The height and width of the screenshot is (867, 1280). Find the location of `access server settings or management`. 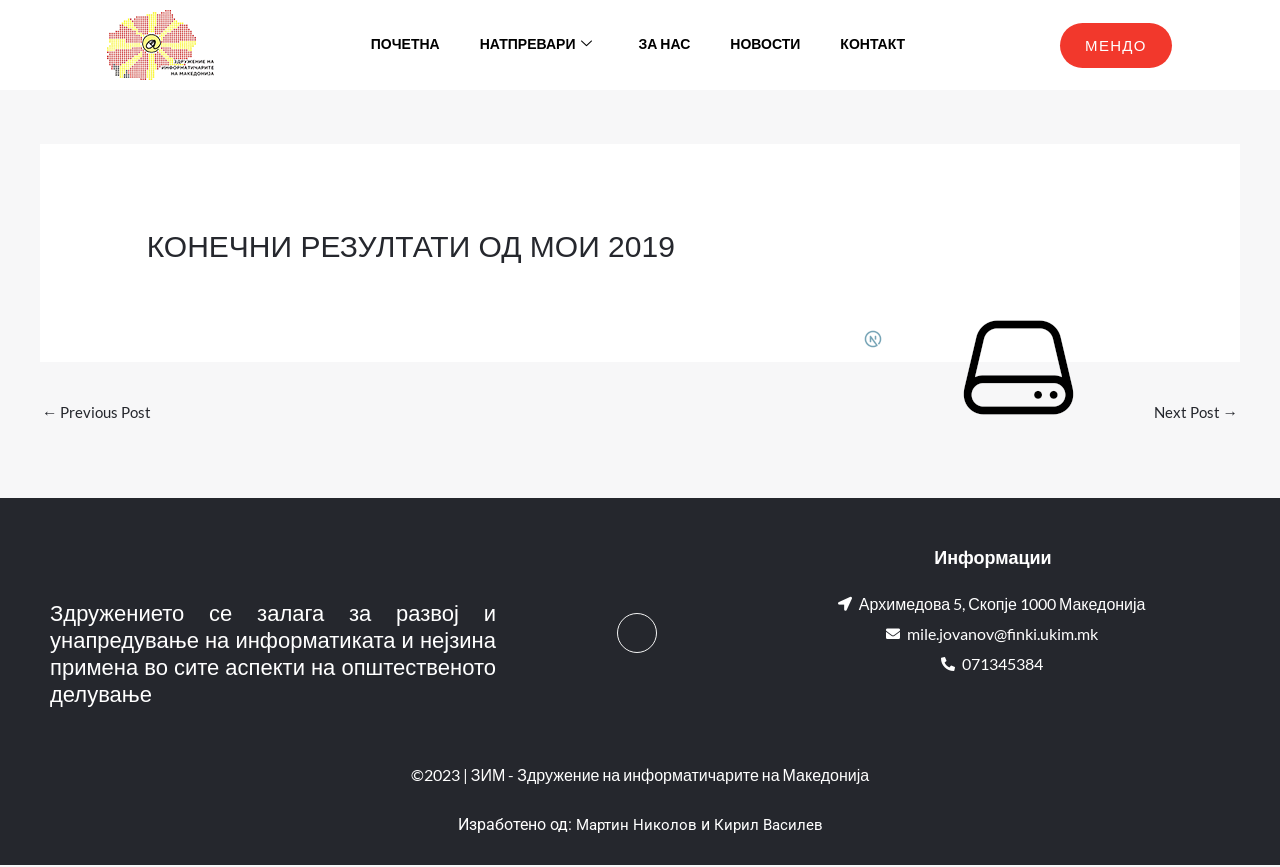

access server settings or management is located at coordinates (1018, 367).